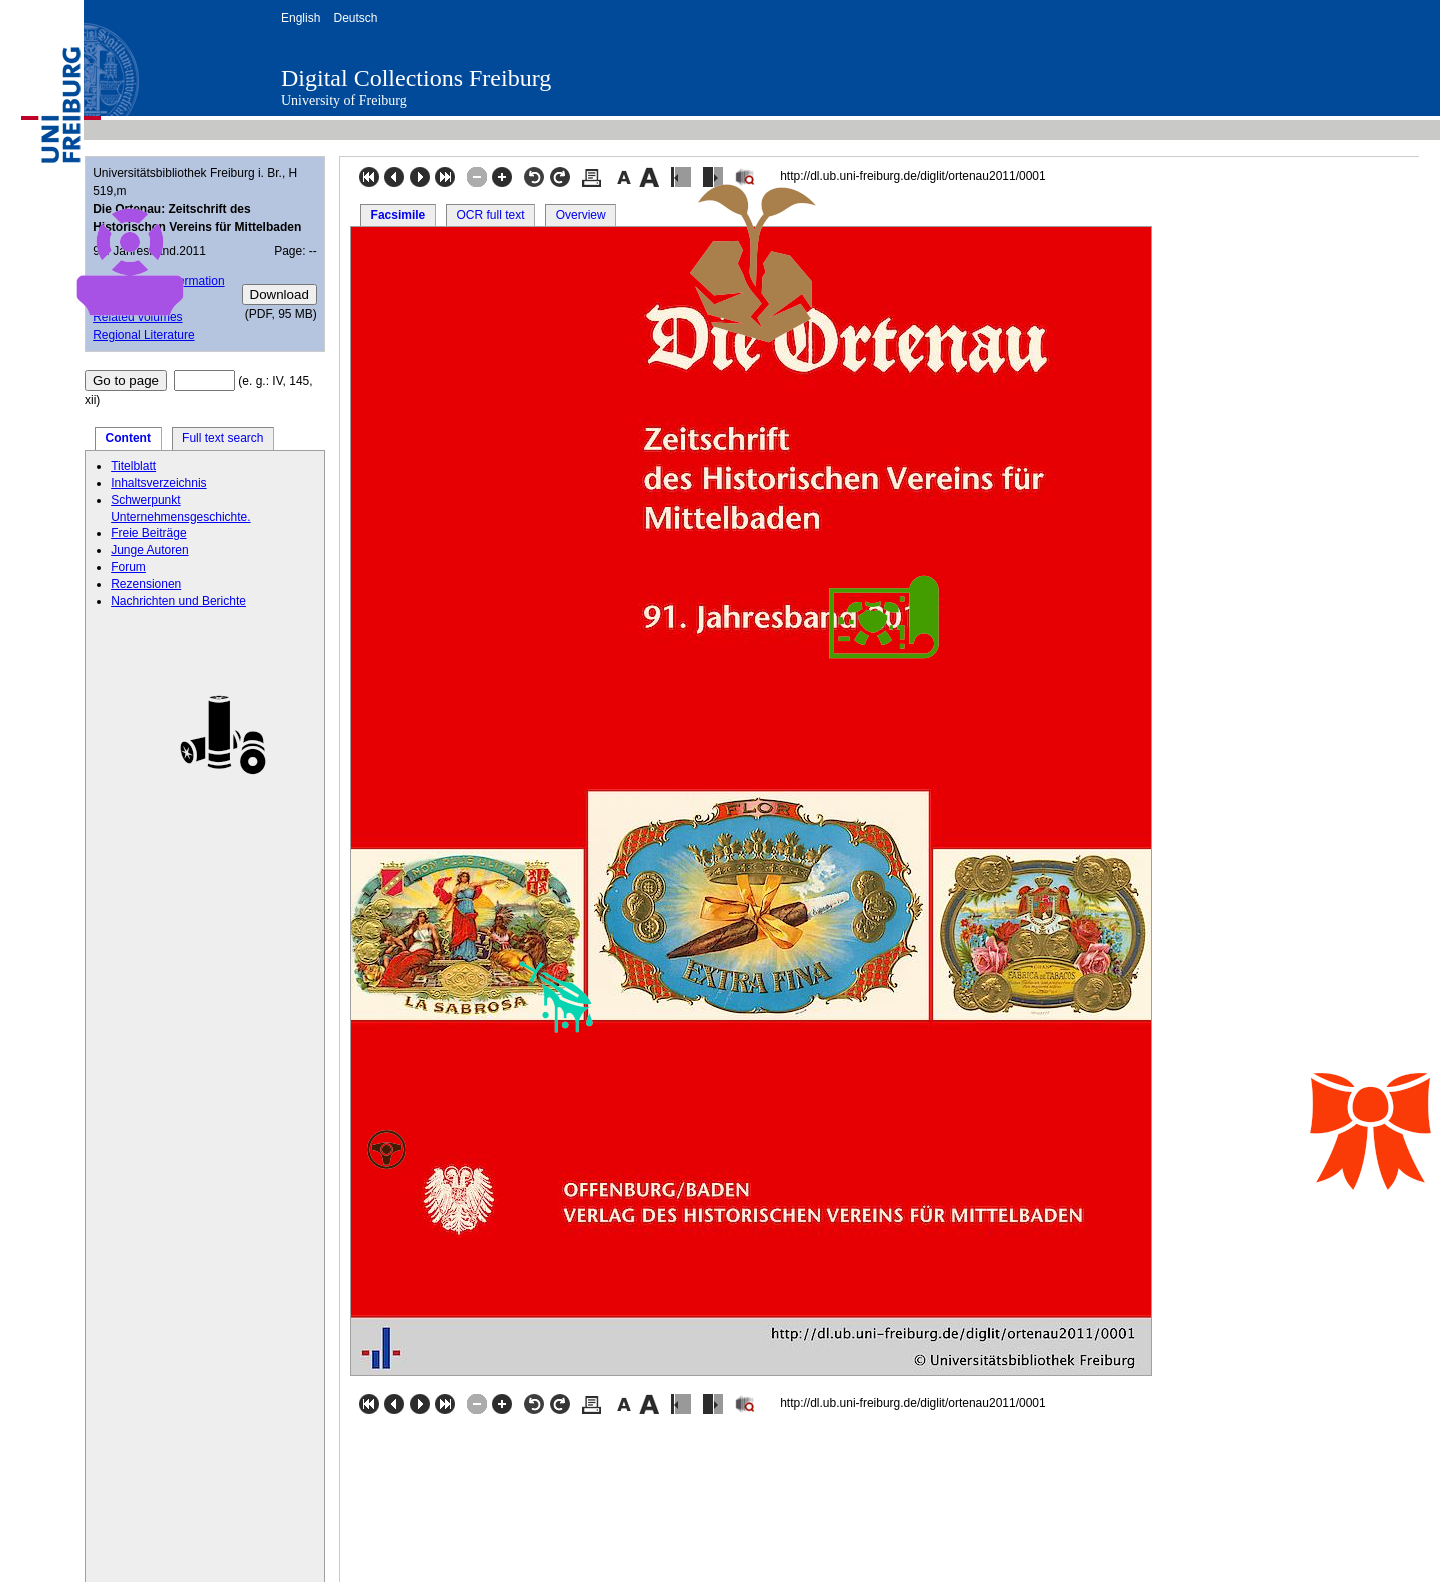 This screenshot has width=1440, height=1582. What do you see at coordinates (884, 617) in the screenshot?
I see `view armor crafting blueprint` at bounding box center [884, 617].